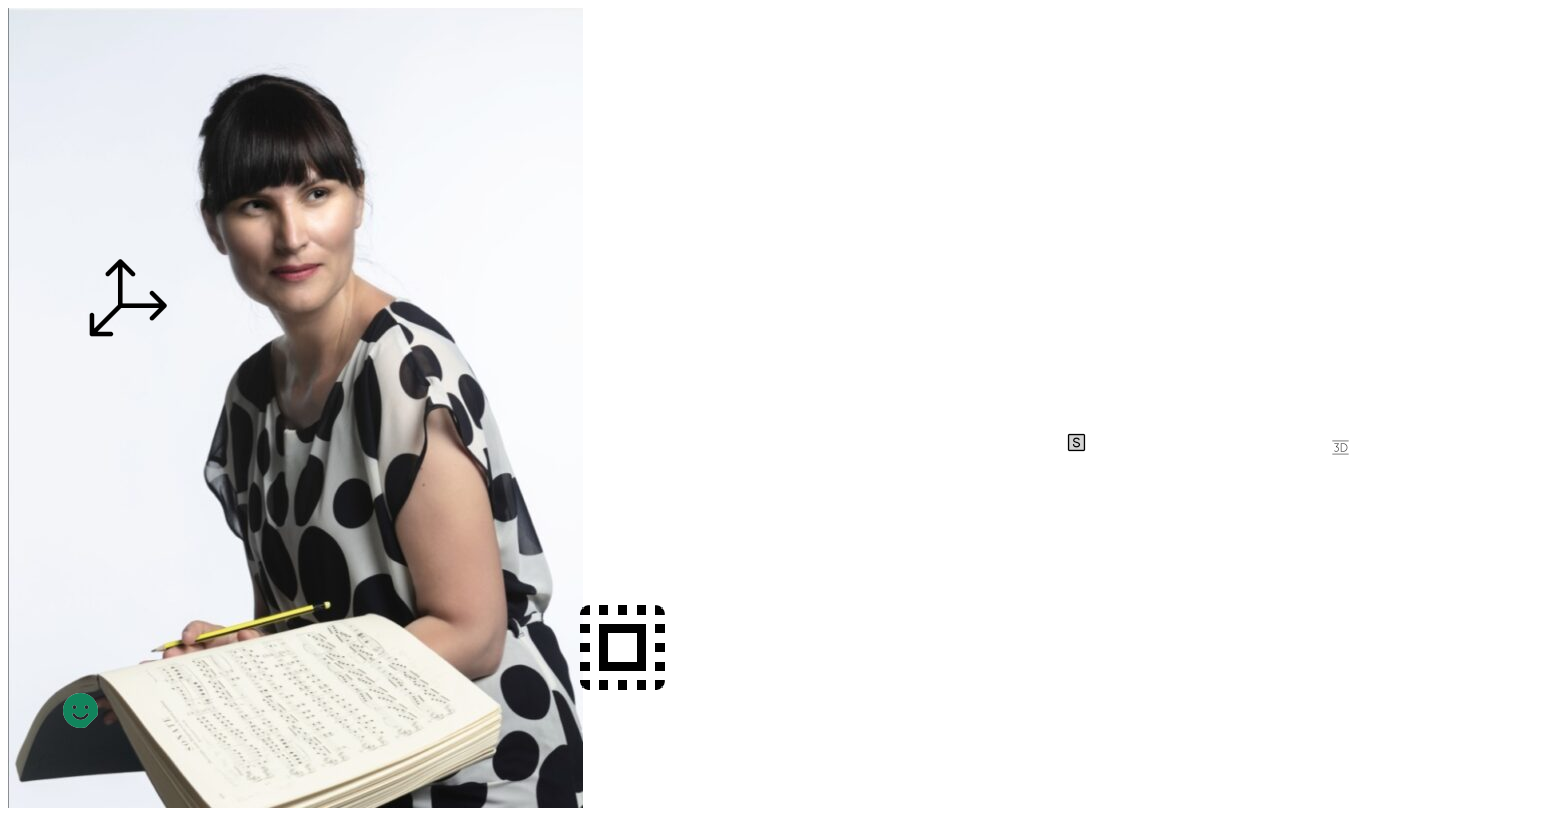 The height and width of the screenshot is (816, 1568). What do you see at coordinates (80, 710) in the screenshot?
I see `add a sticker to your message` at bounding box center [80, 710].